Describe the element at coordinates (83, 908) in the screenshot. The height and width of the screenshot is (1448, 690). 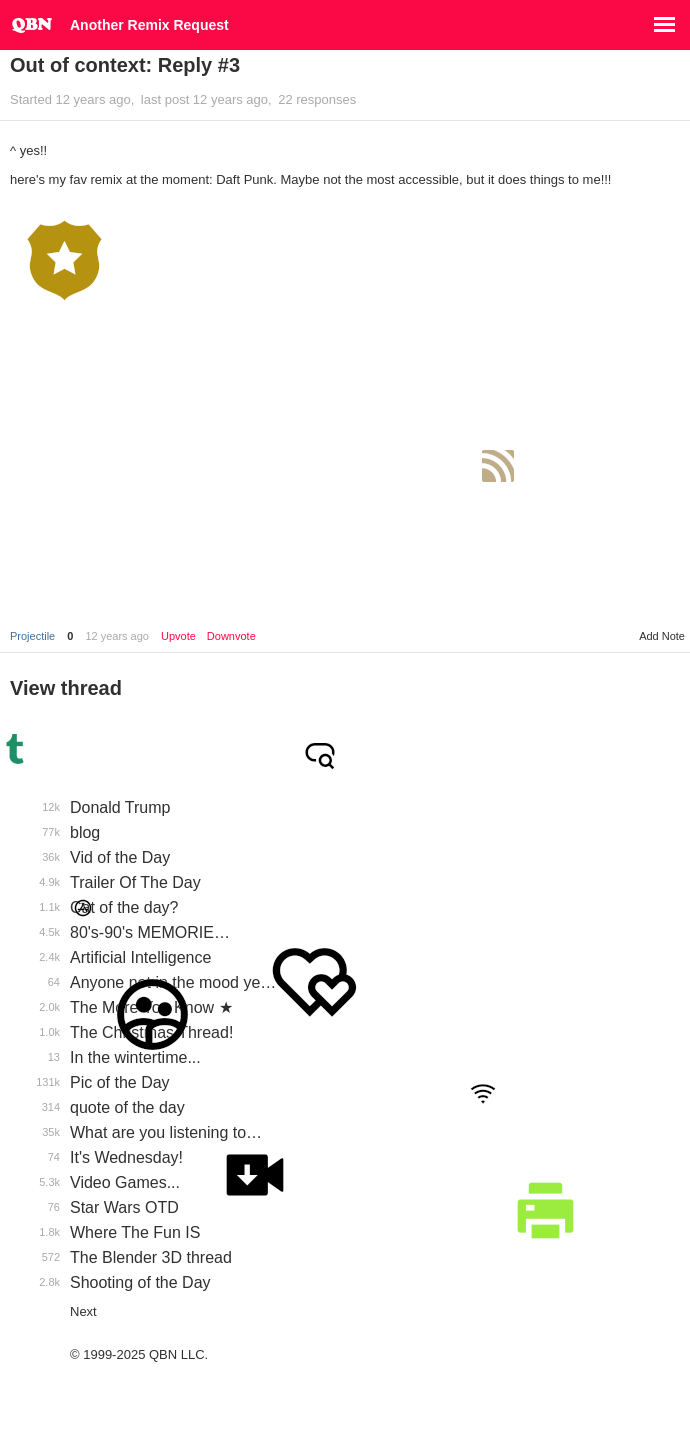
I see `open the App Store` at that location.